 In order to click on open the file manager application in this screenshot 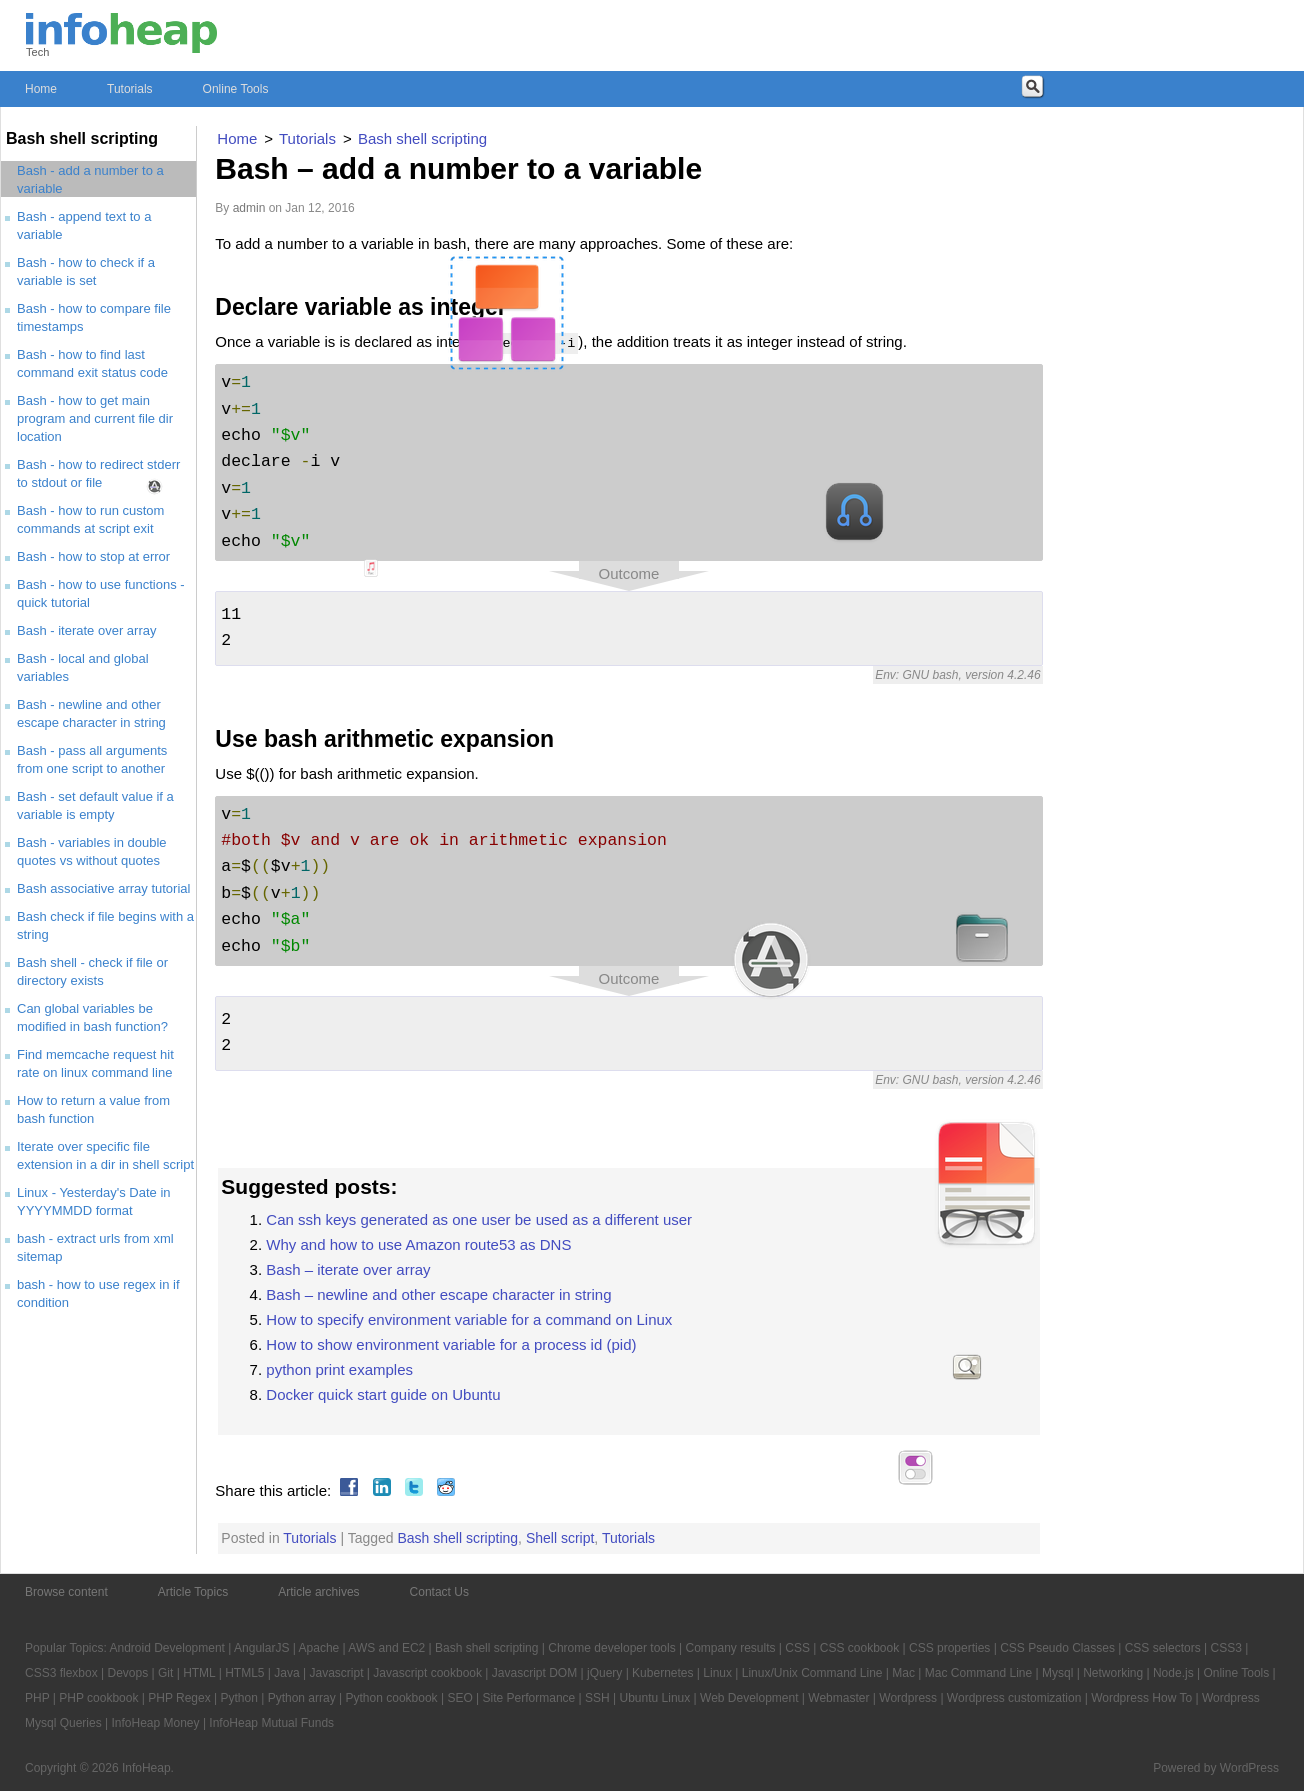, I will do `click(982, 938)`.